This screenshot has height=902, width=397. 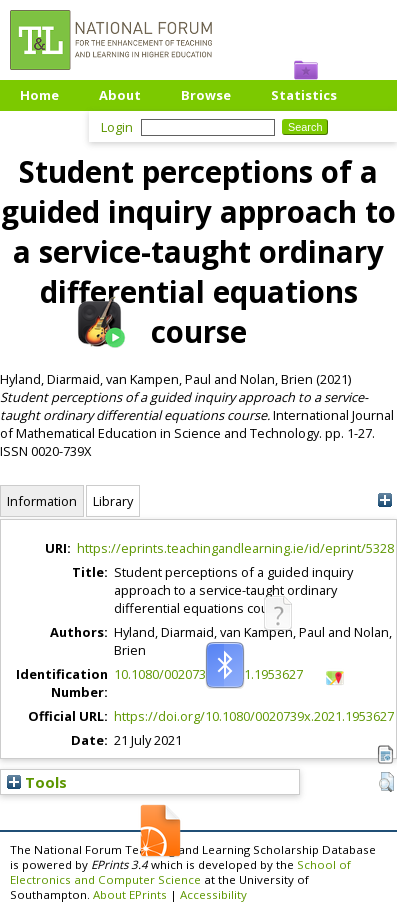 I want to click on open gnome maps application, so click(x=335, y=678).